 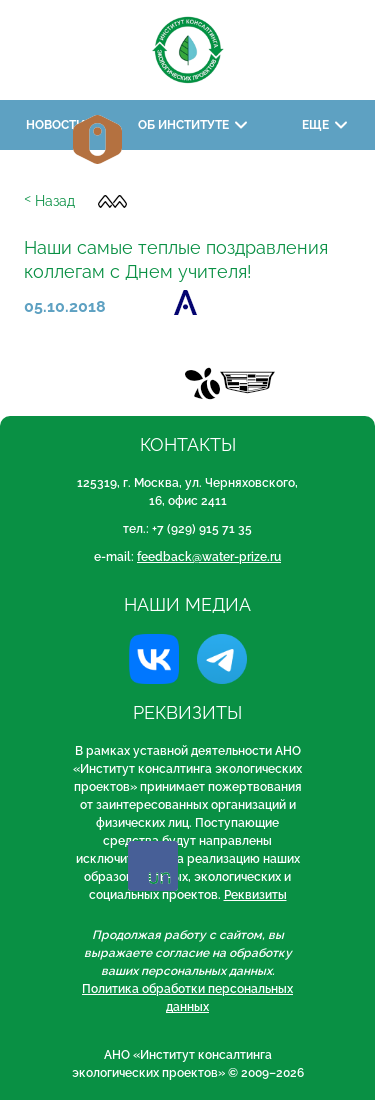 I want to click on swarm app logo, so click(x=202, y=383).